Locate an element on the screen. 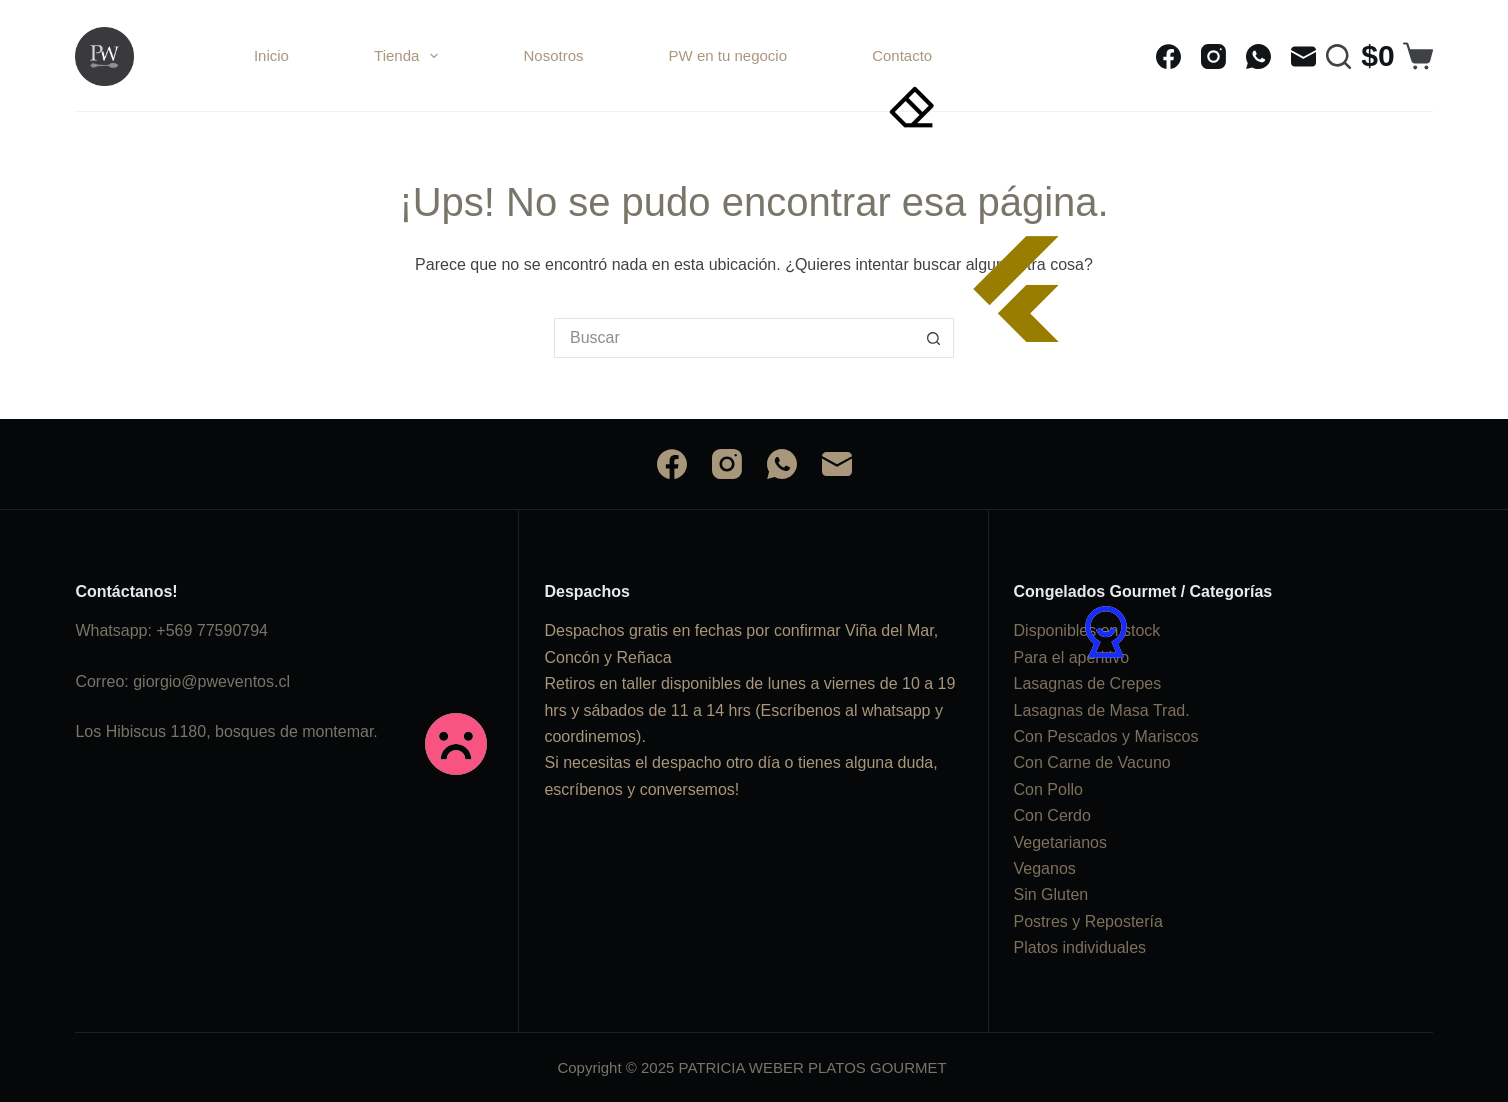  flutter framework logo is located at coordinates (1016, 289).